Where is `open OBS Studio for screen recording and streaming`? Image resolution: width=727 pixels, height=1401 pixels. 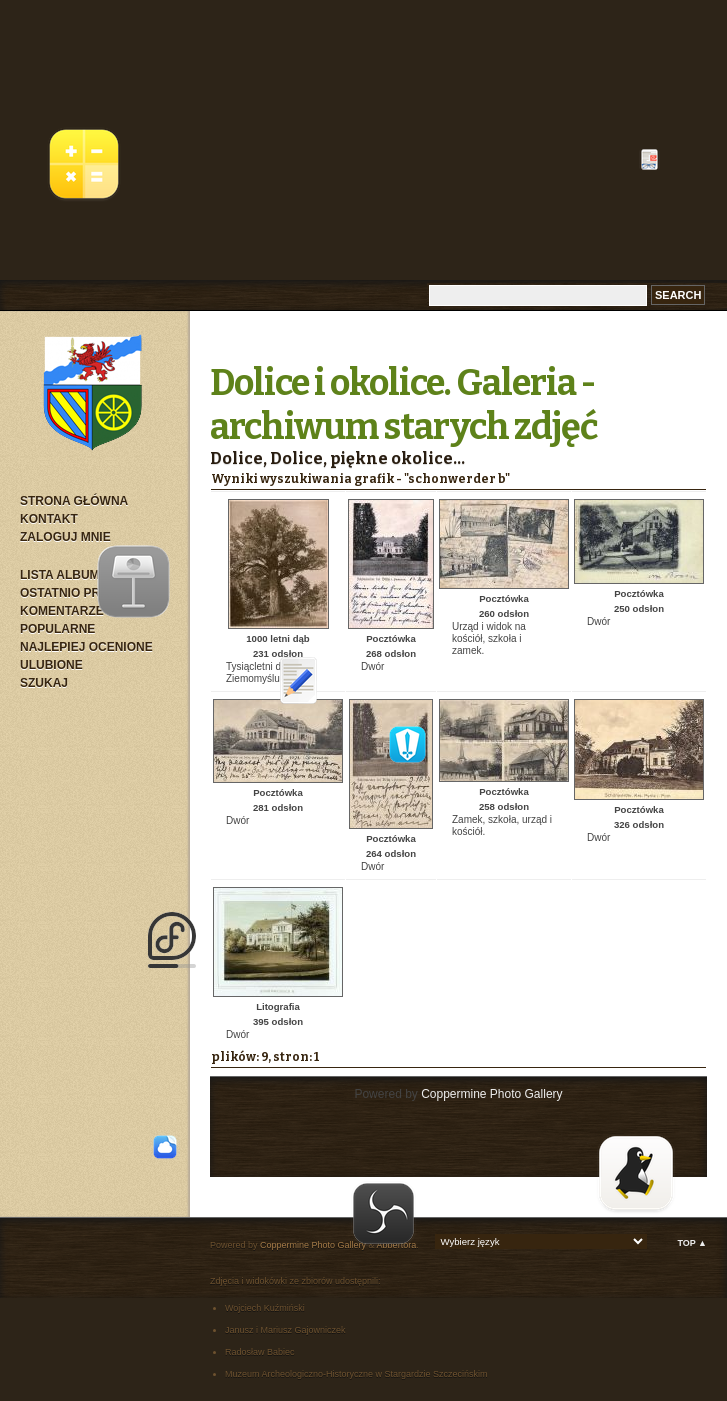 open OBS Studio for screen recording and streaming is located at coordinates (383, 1213).